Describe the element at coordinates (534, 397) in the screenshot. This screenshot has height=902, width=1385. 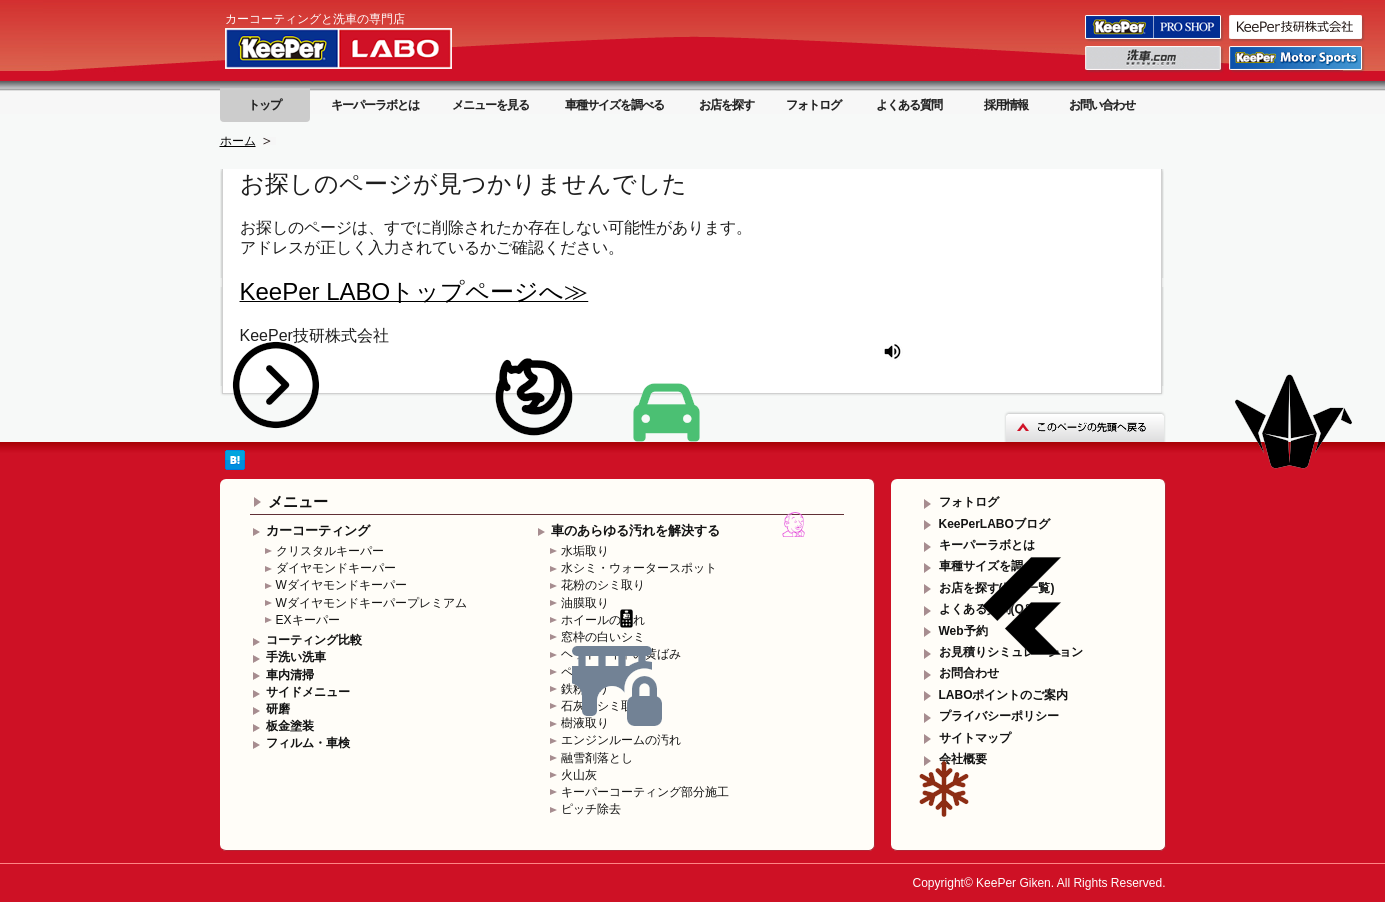
I see `open link in Firefox browser` at that location.